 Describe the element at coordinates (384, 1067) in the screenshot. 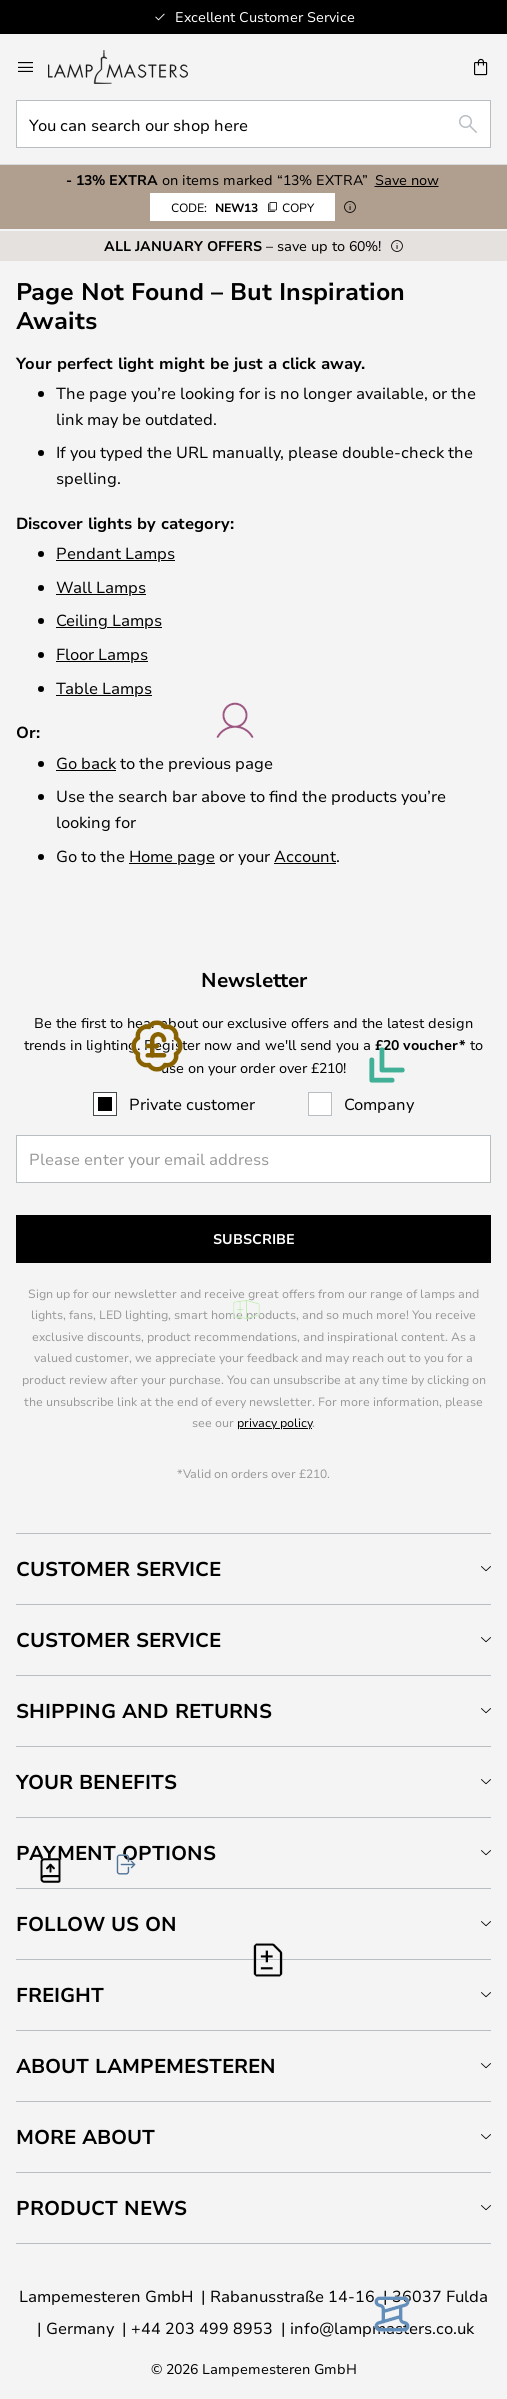

I see `collapse or minimize to bottom-left corner` at that location.